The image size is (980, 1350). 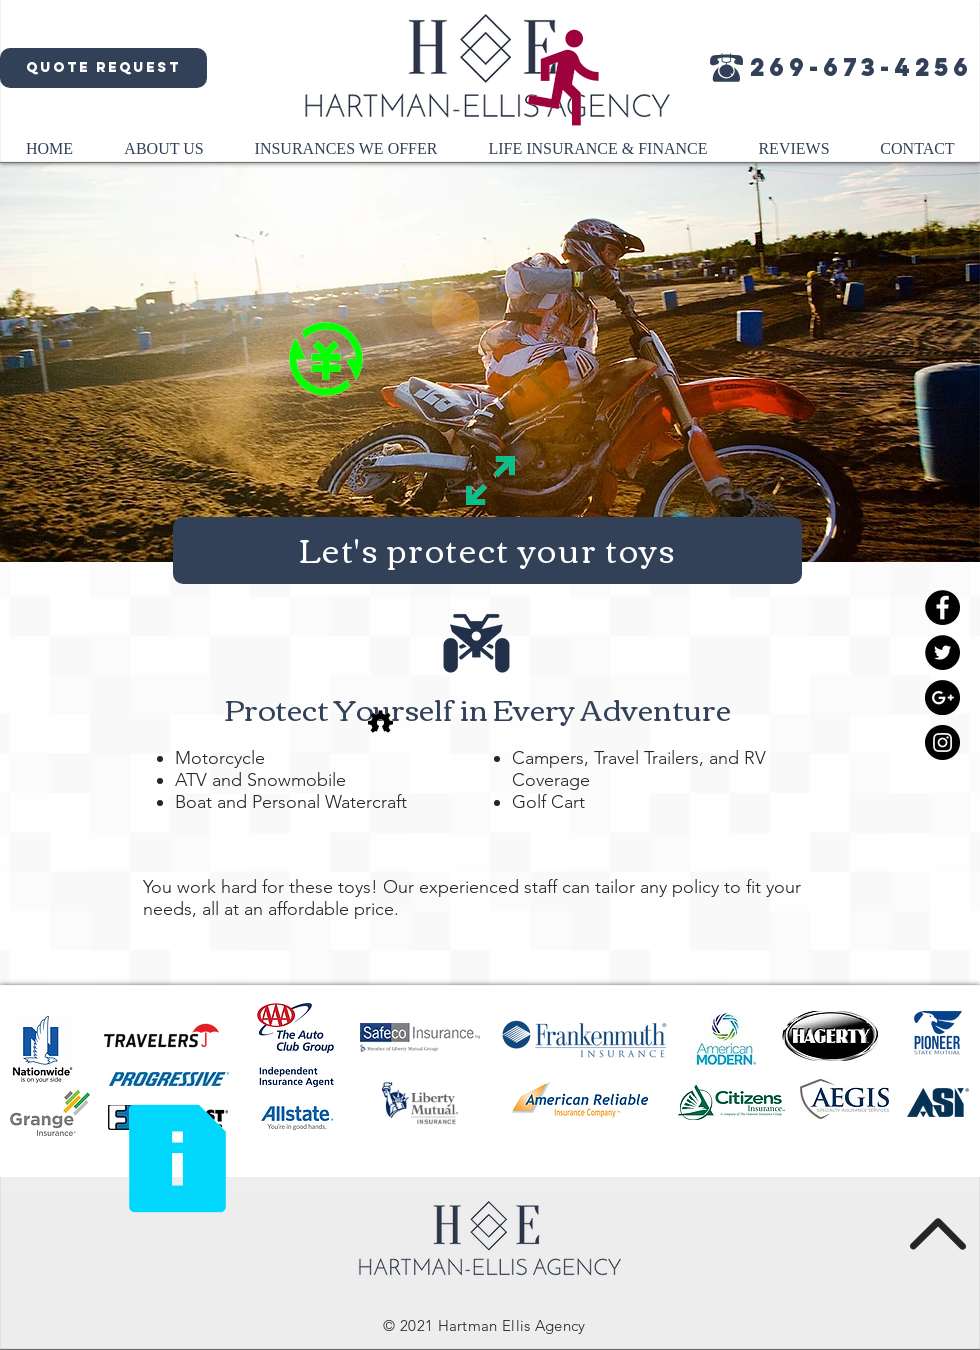 What do you see at coordinates (490, 480) in the screenshot?
I see `expand content to full screen` at bounding box center [490, 480].